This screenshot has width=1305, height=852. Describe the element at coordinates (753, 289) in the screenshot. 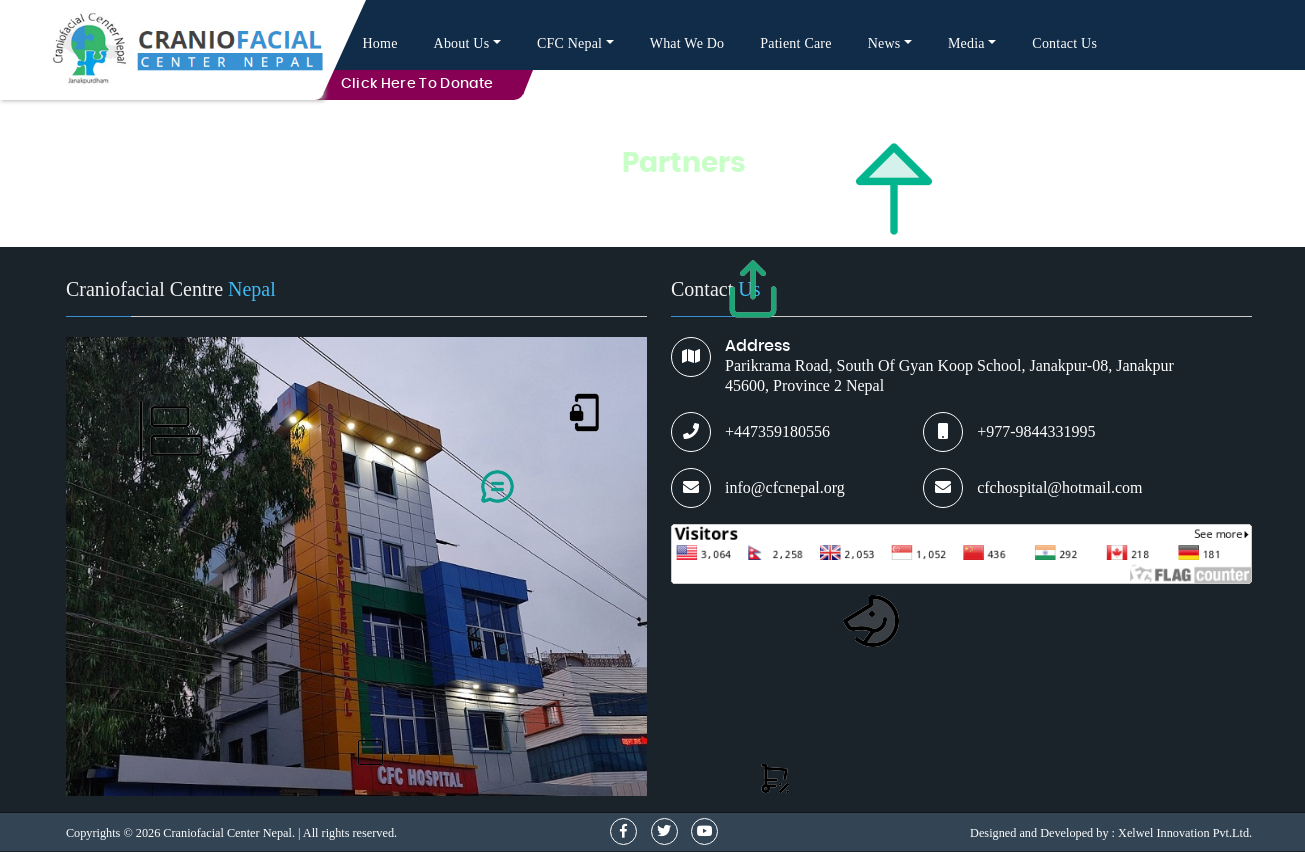

I see `share content to another app or platform` at that location.